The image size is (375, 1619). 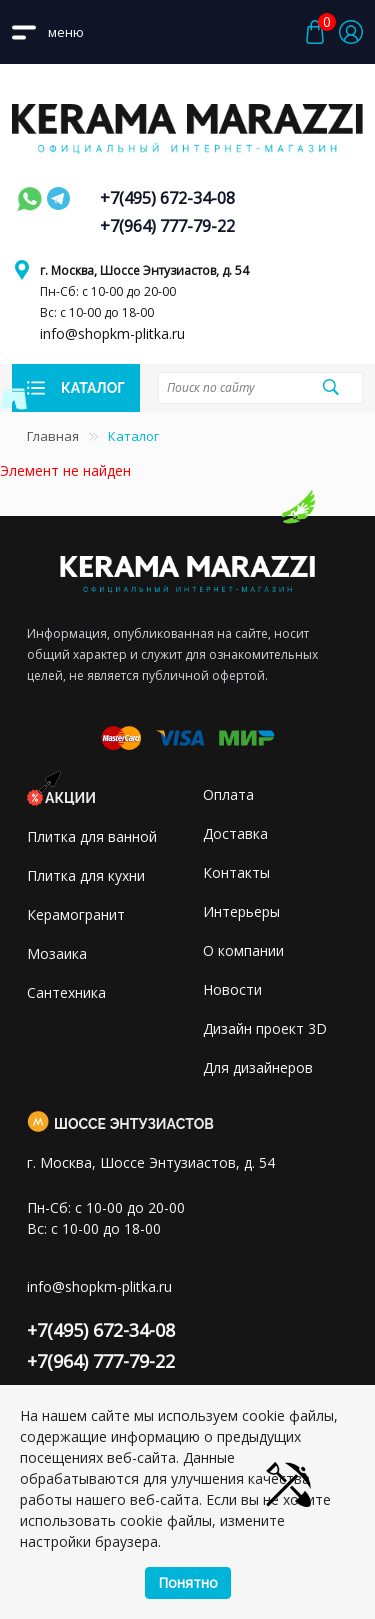 I want to click on dig-dug game icon, so click(x=288, y=1484).